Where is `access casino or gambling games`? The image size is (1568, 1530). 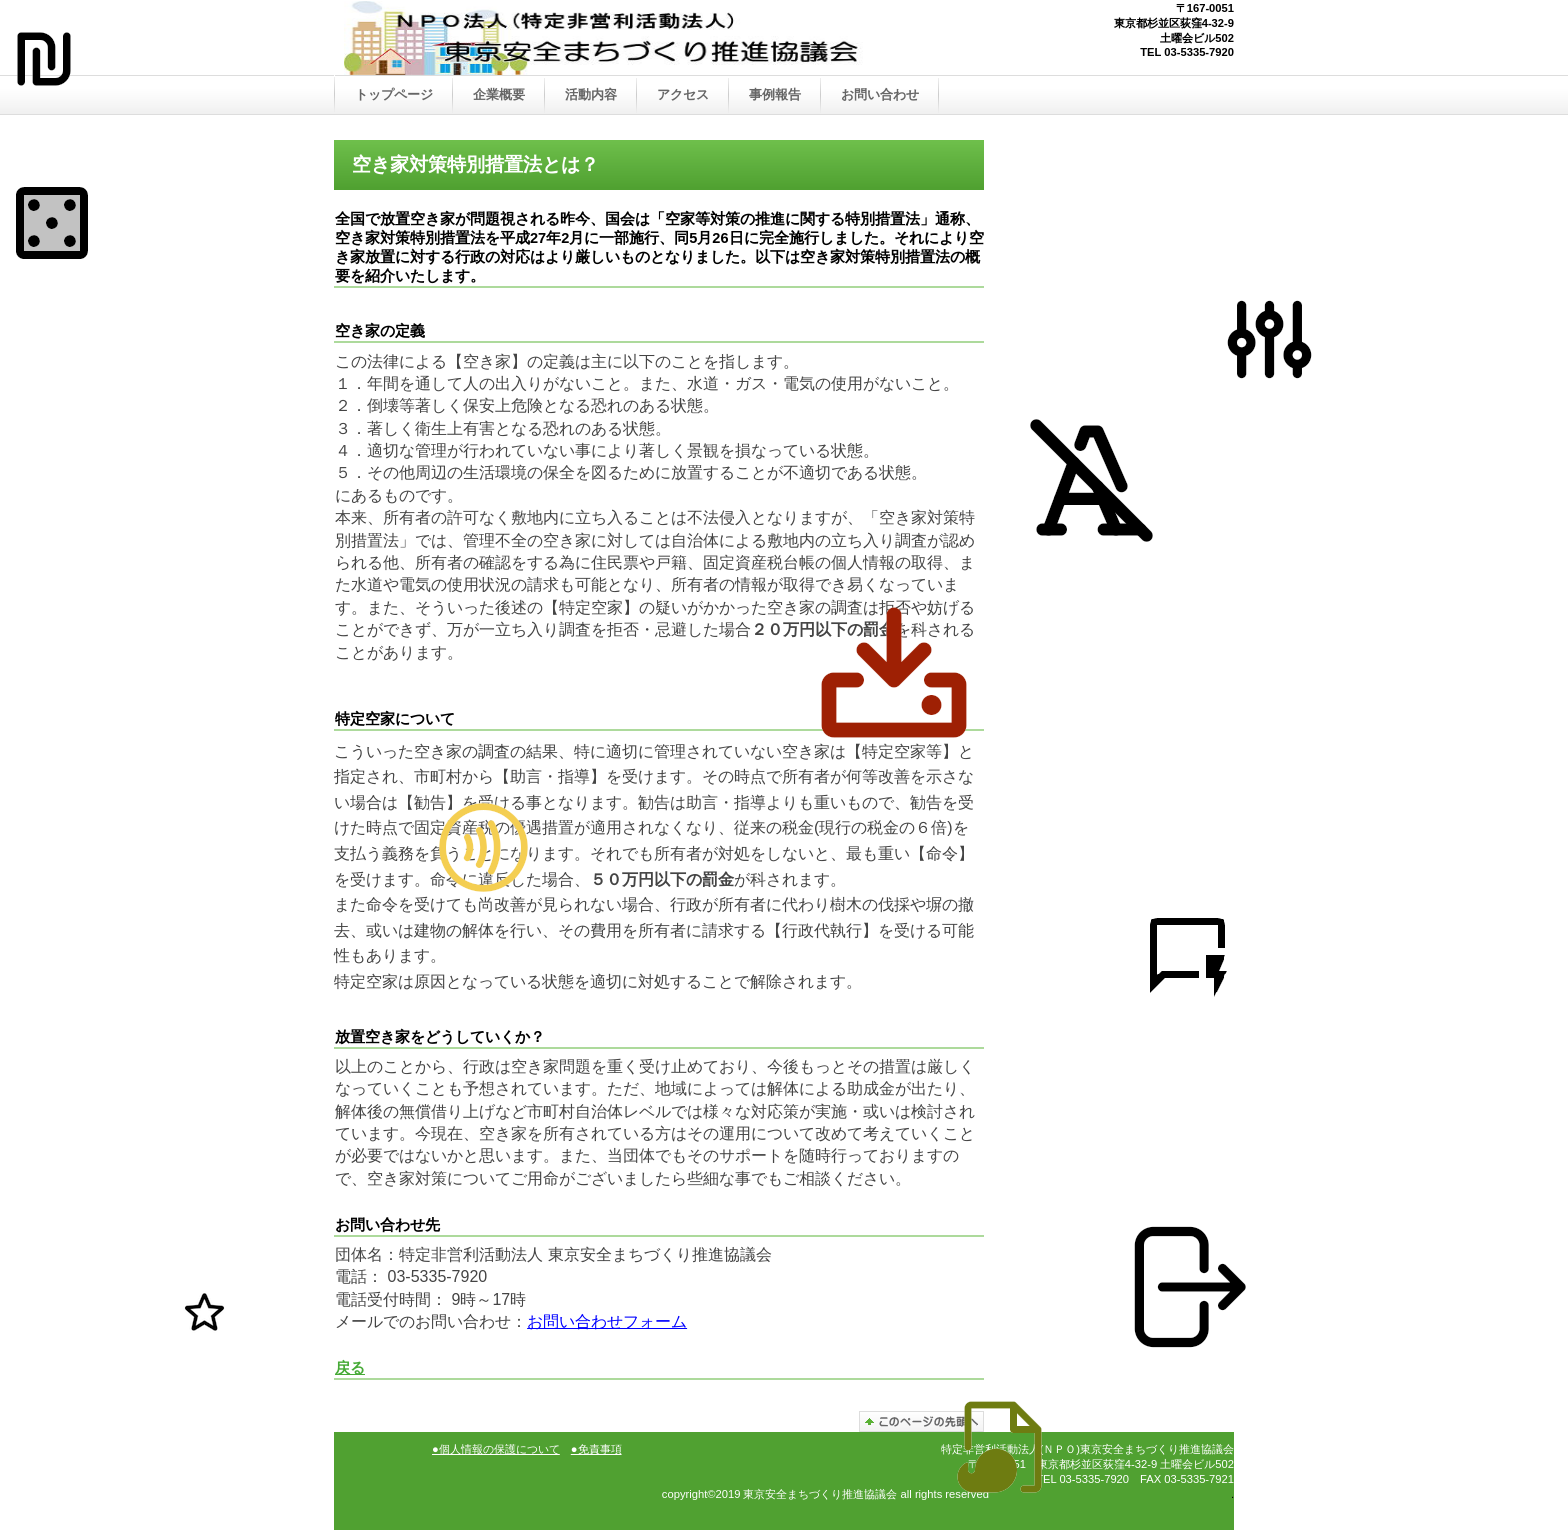
access casino or gambling games is located at coordinates (52, 223).